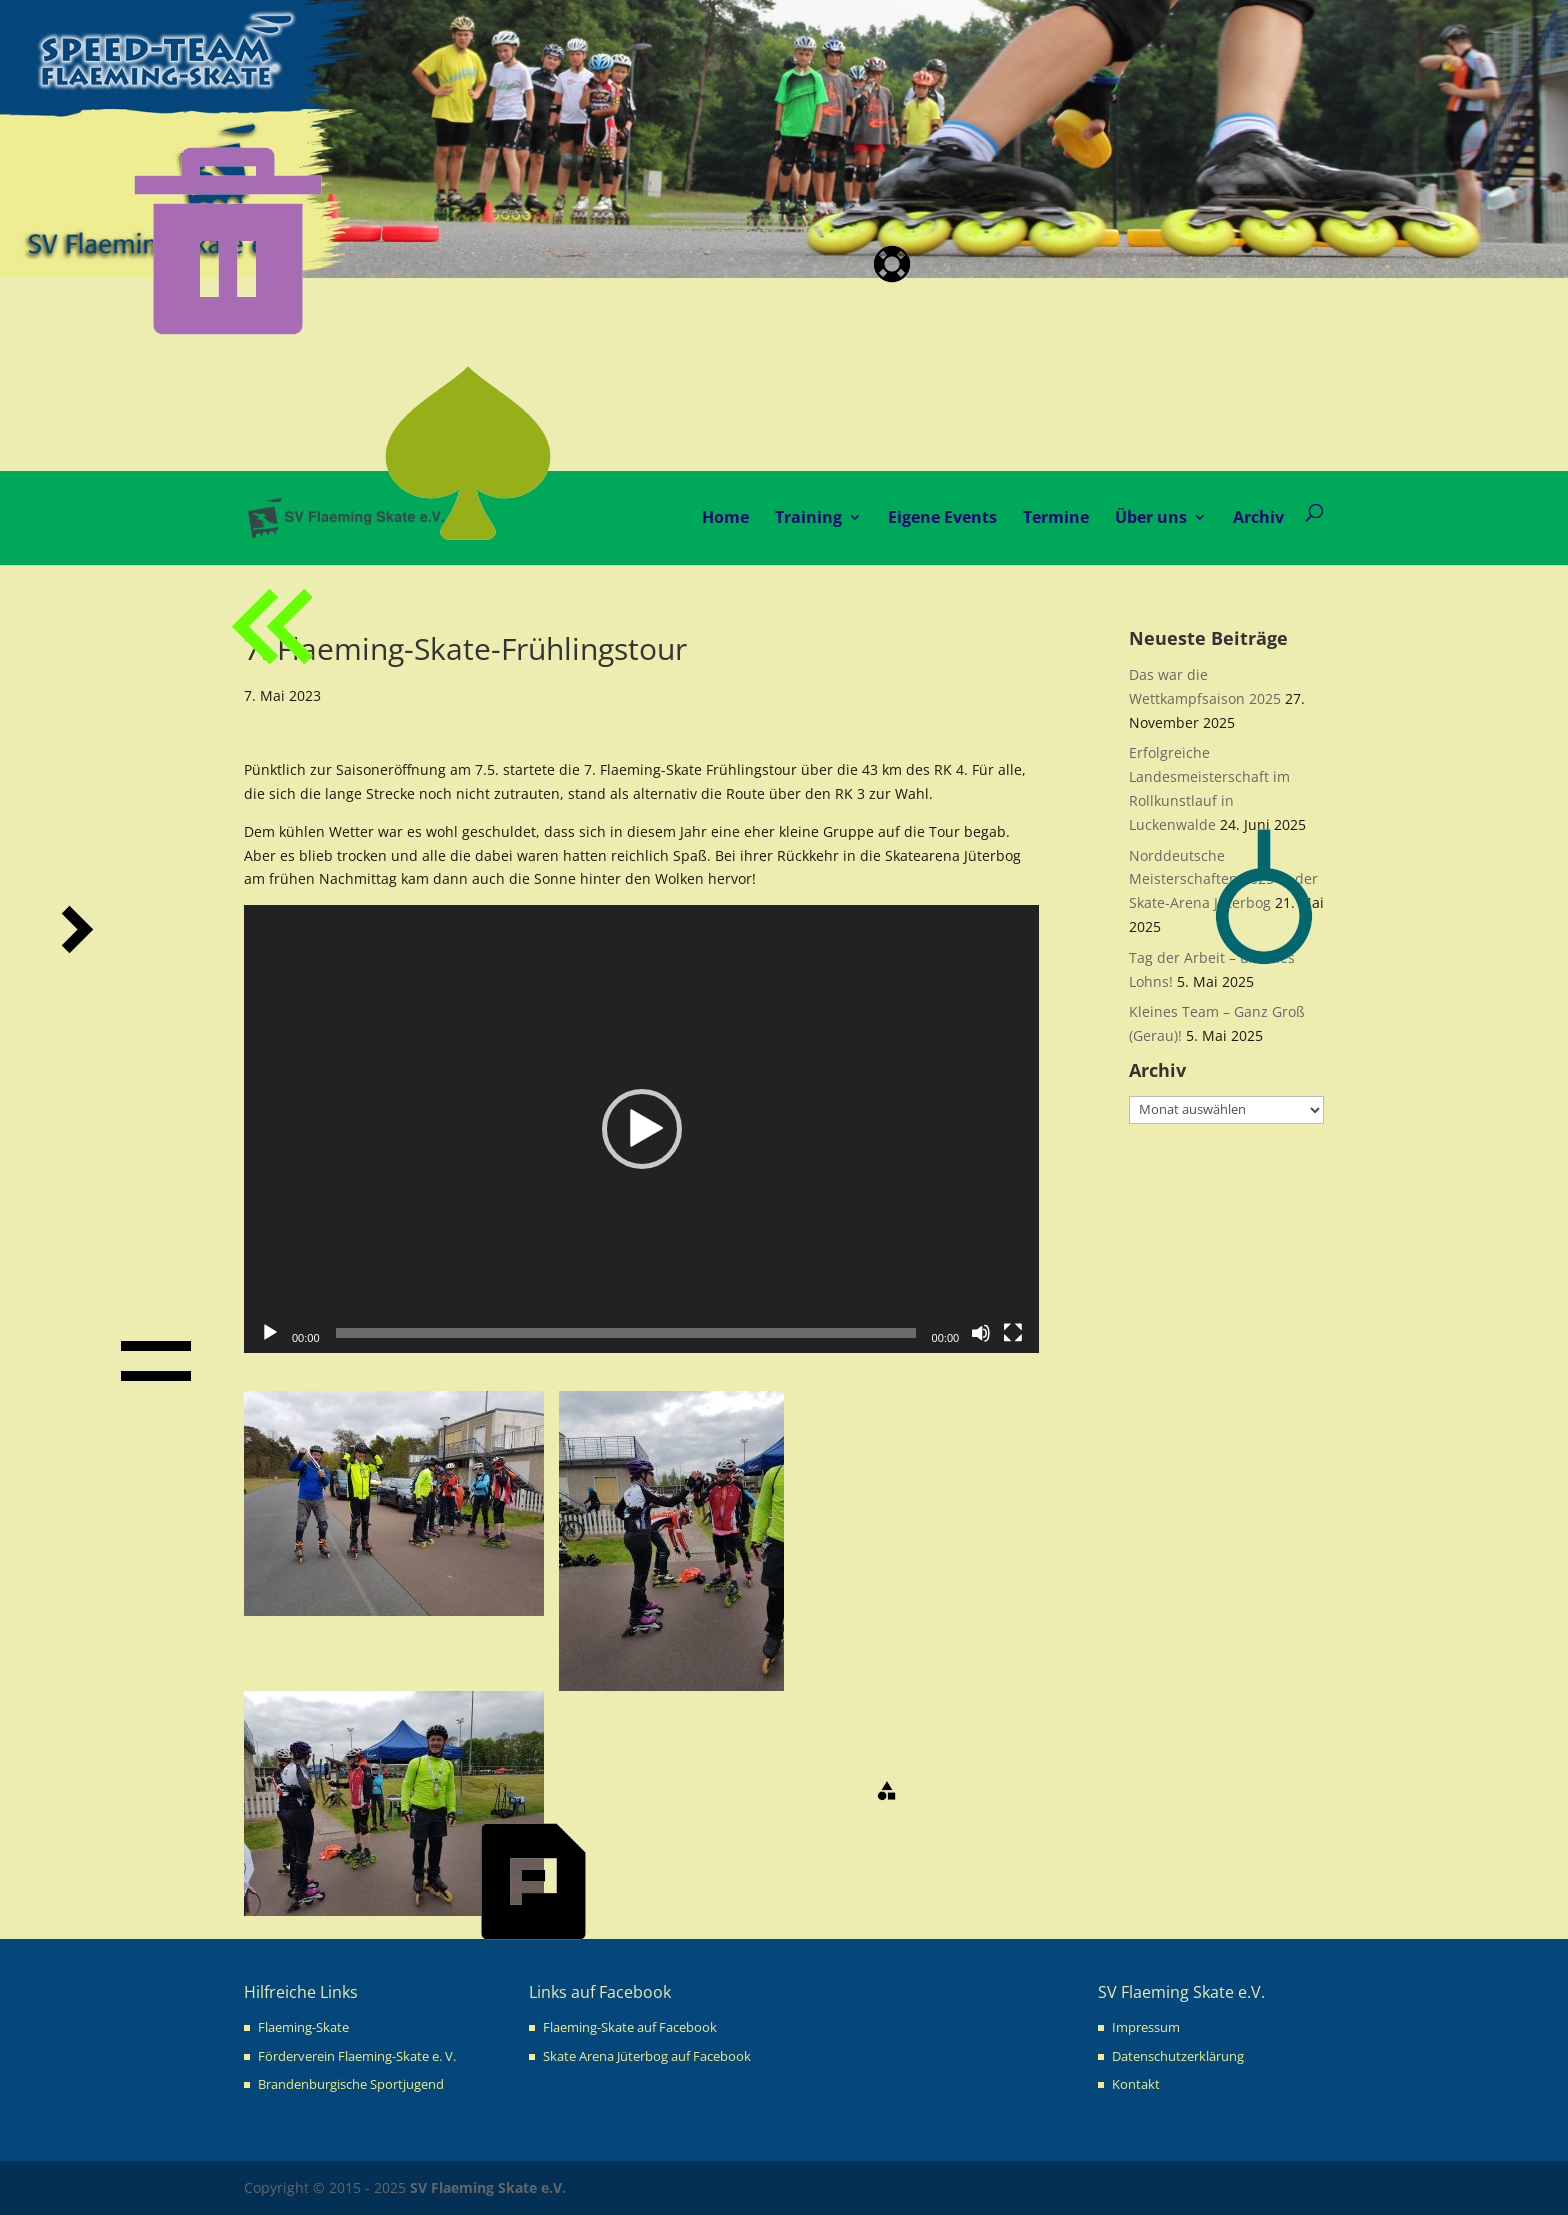  What do you see at coordinates (228, 241) in the screenshot?
I see `delete selected item` at bounding box center [228, 241].